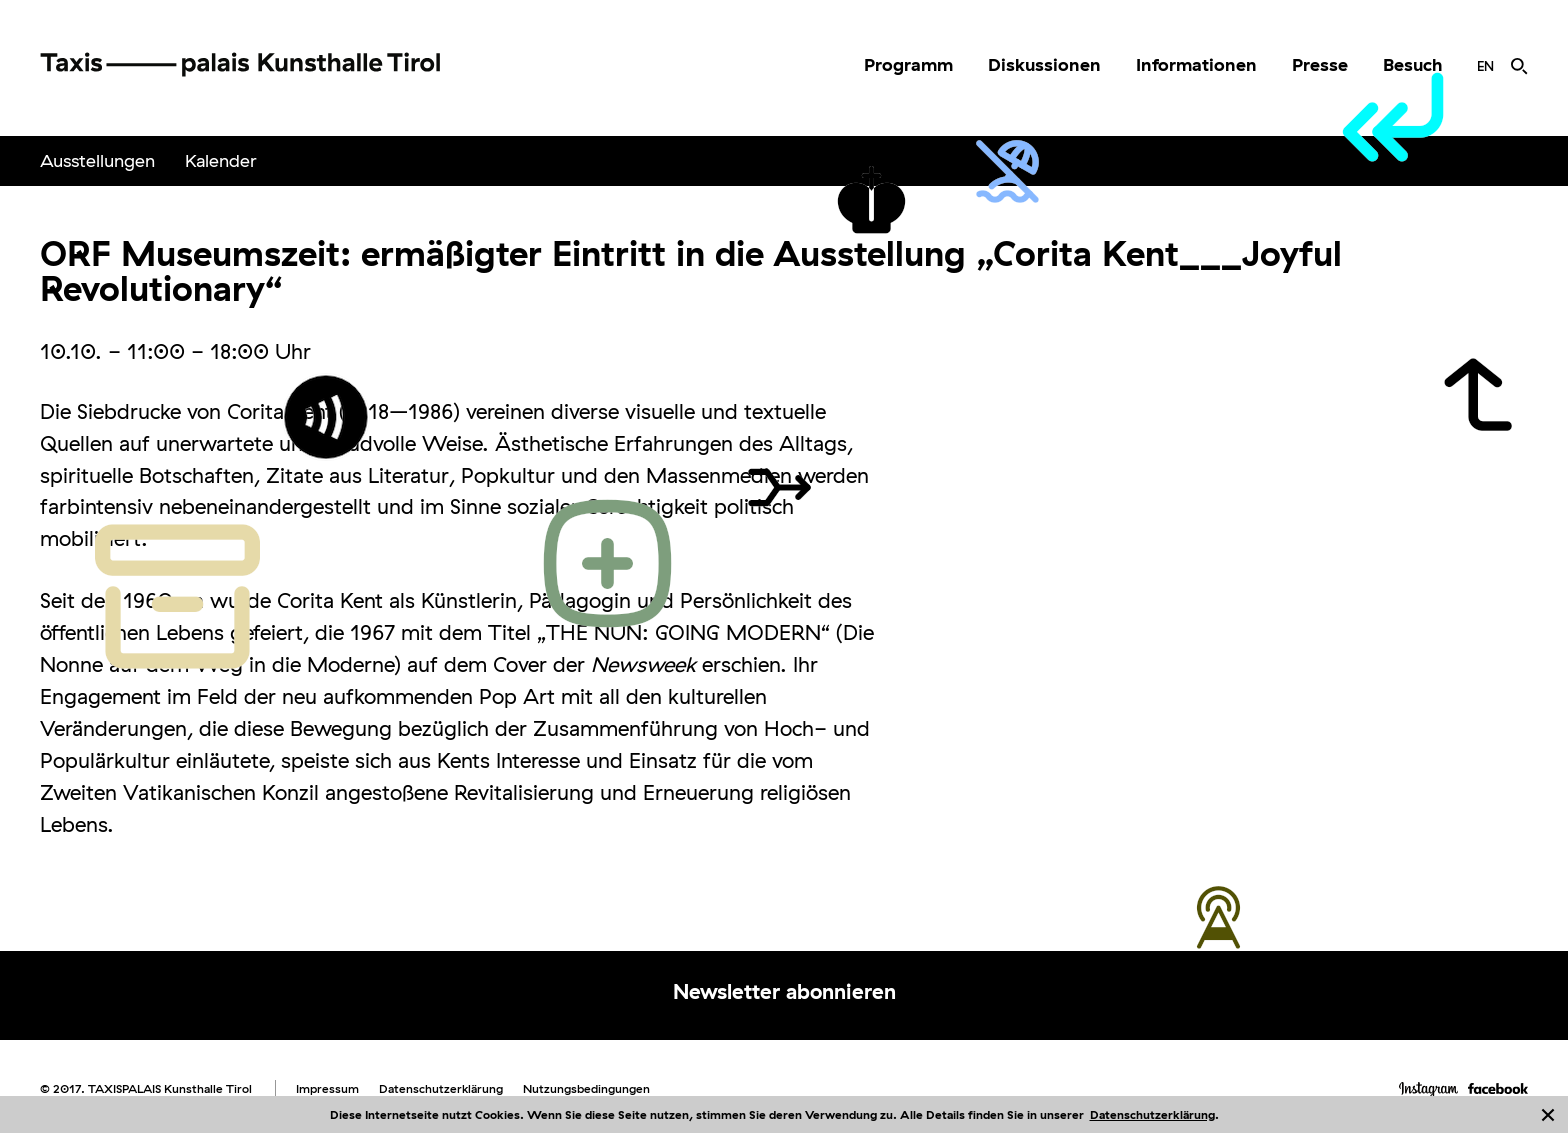 The height and width of the screenshot is (1133, 1568). What do you see at coordinates (1218, 918) in the screenshot?
I see `indicates cellular network signal or coverage` at bounding box center [1218, 918].